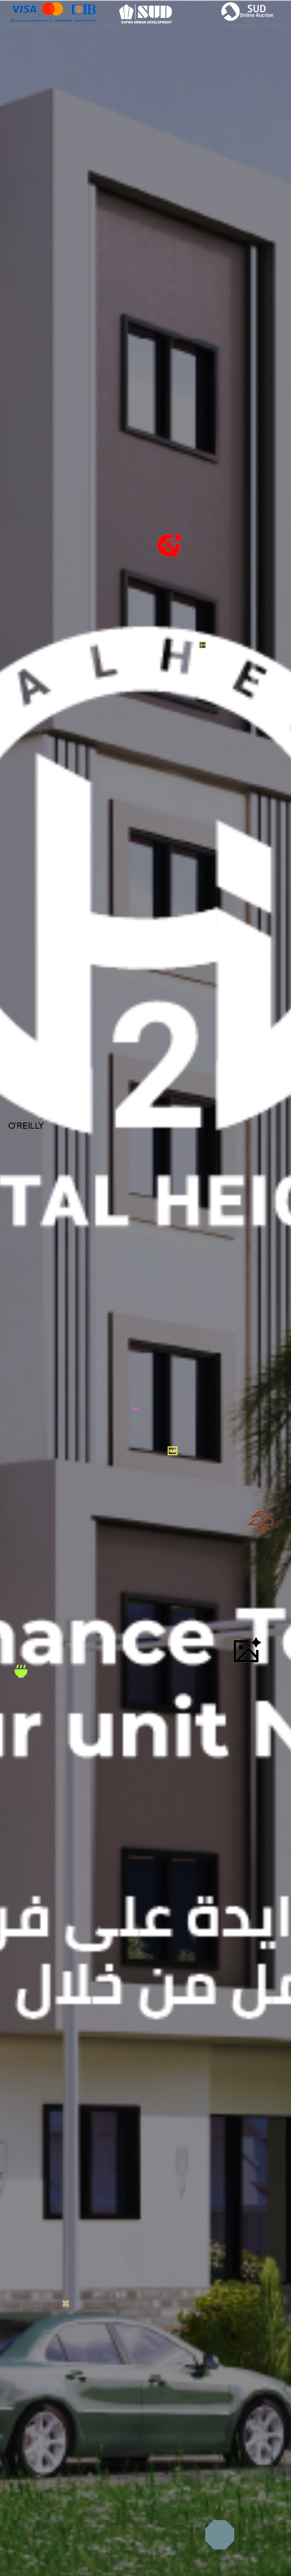 The height and width of the screenshot is (2576, 291). What do you see at coordinates (21, 1672) in the screenshot?
I see `view food or dining options` at bounding box center [21, 1672].